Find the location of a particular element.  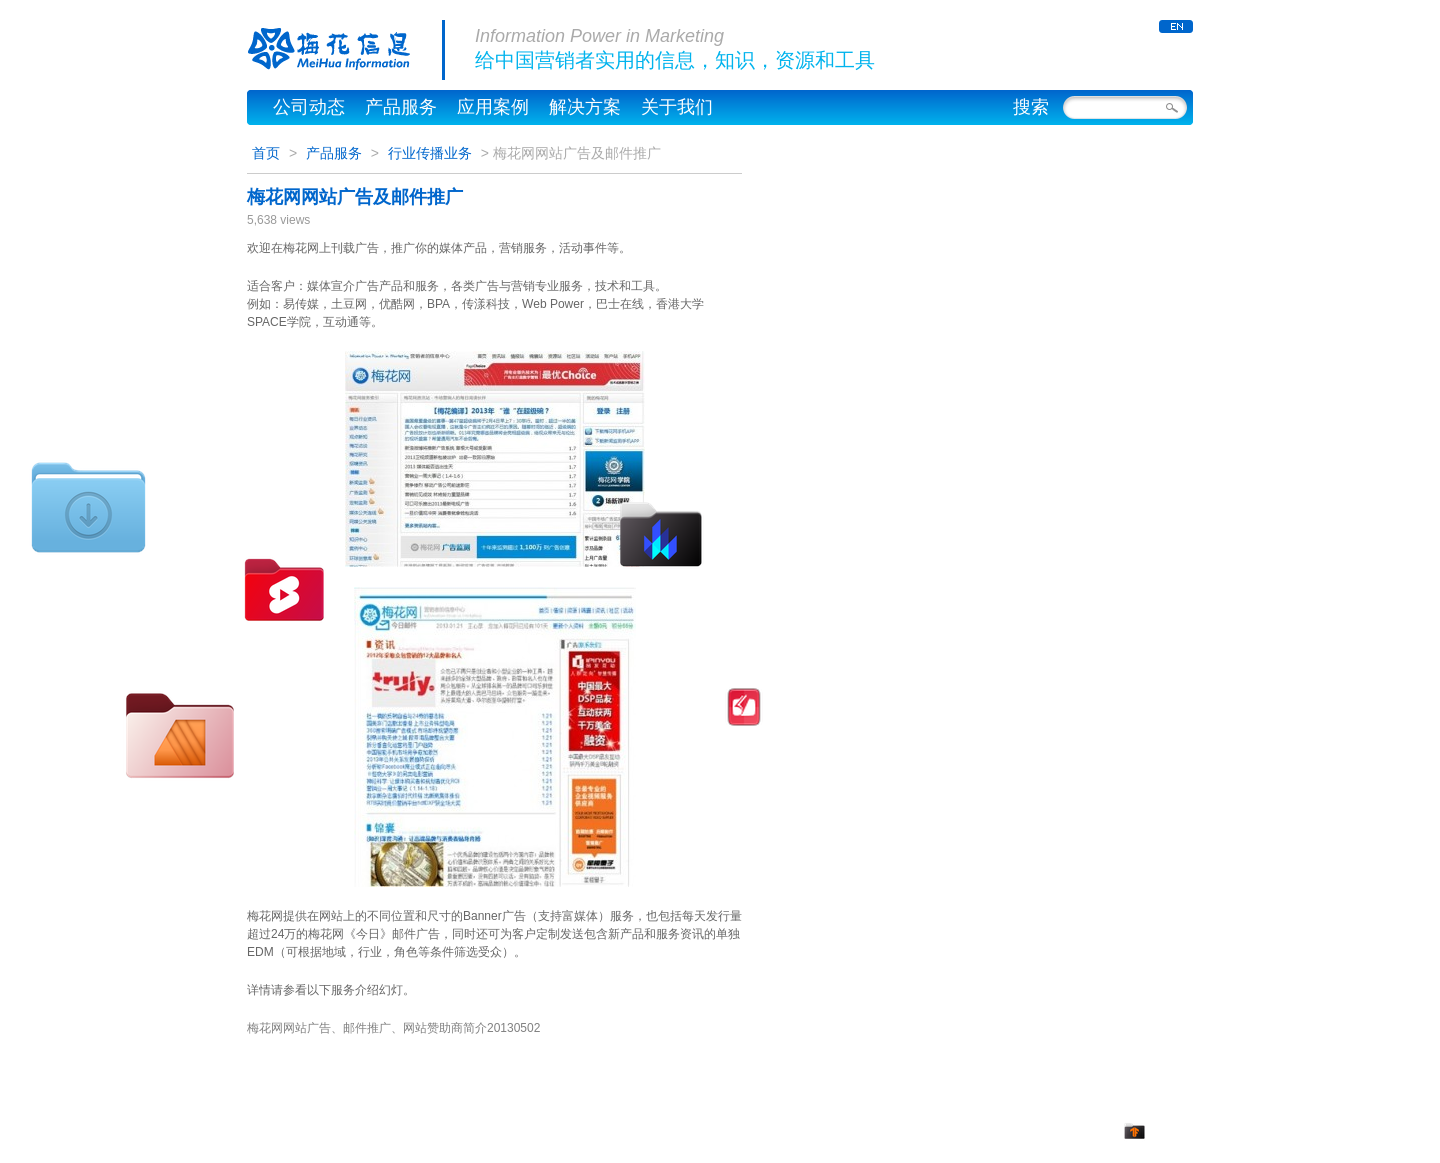

open tensorflow project folder is located at coordinates (1134, 1131).